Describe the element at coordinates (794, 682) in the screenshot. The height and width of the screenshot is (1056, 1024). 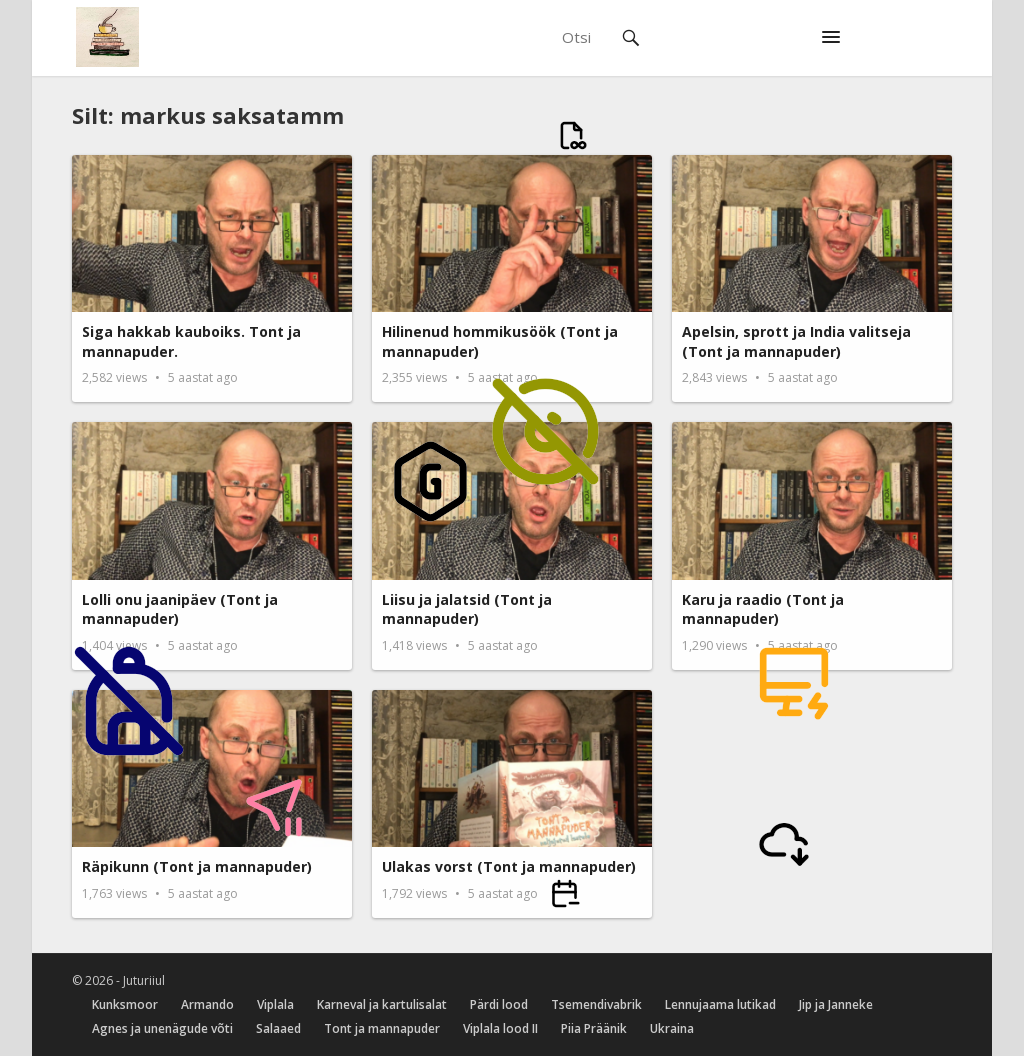
I see `power settings for desktop computer` at that location.